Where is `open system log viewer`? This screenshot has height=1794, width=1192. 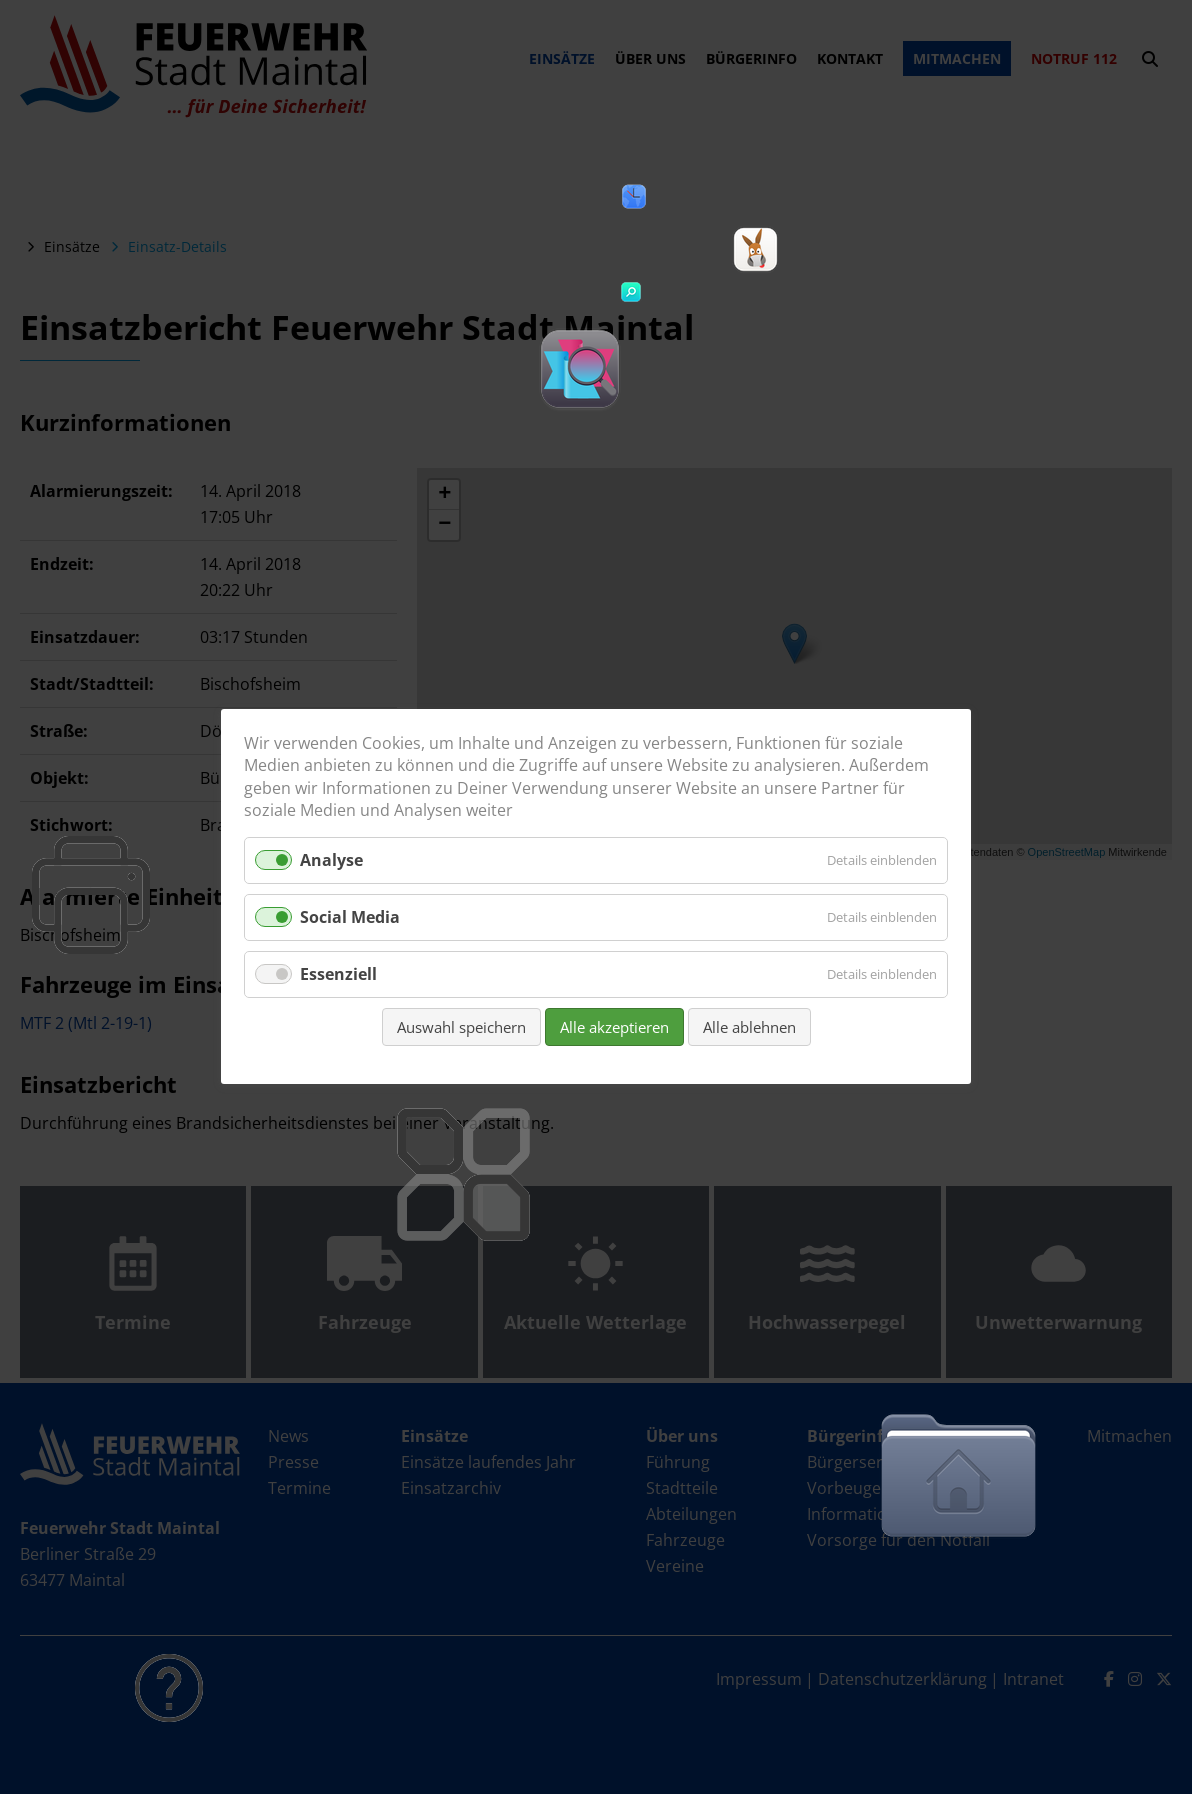
open system log viewer is located at coordinates (631, 292).